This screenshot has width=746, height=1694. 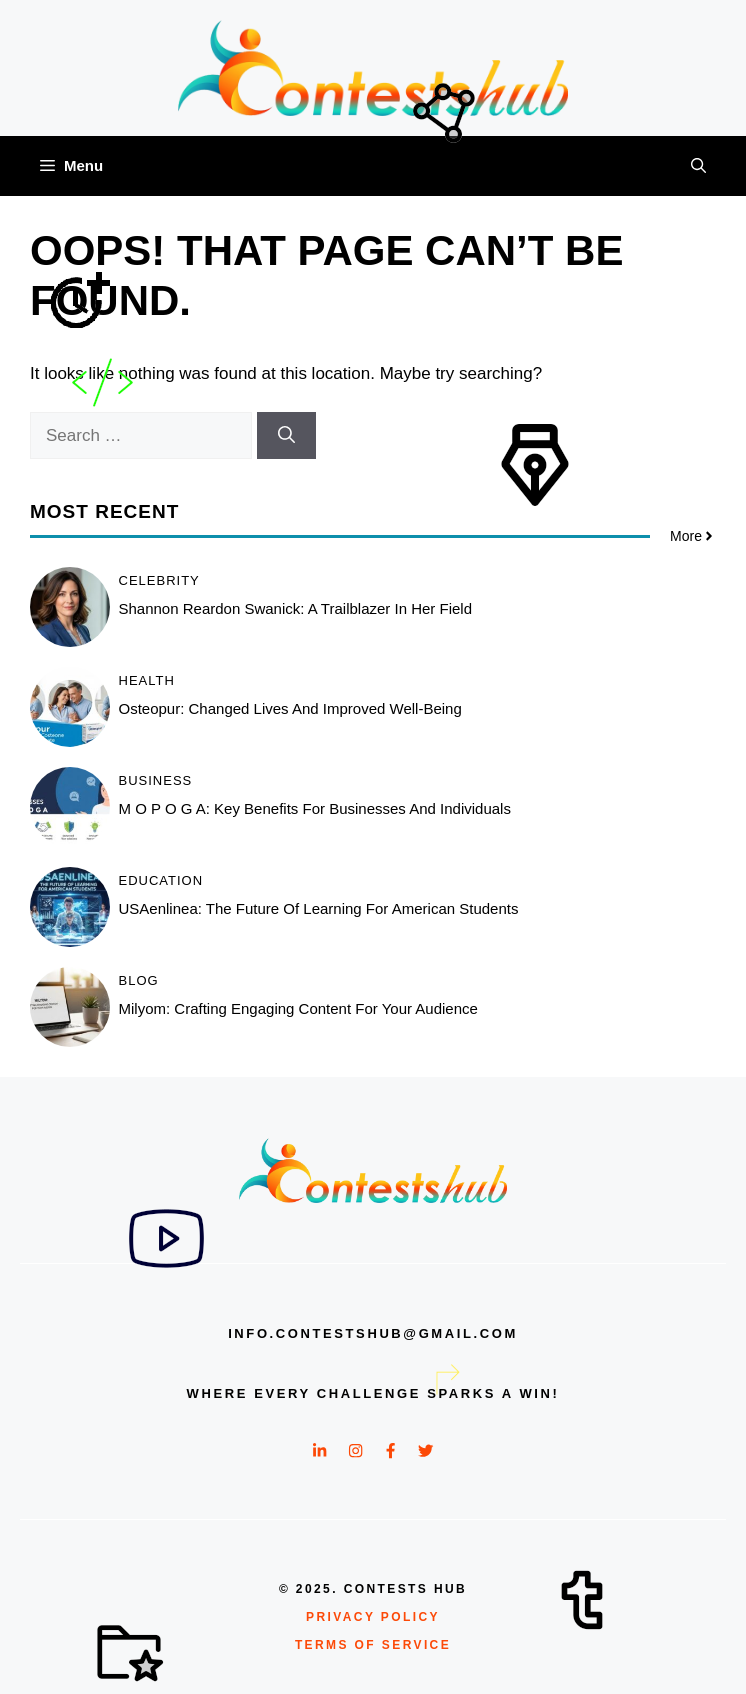 What do you see at coordinates (535, 463) in the screenshot?
I see `access drawing or illustration tools` at bounding box center [535, 463].